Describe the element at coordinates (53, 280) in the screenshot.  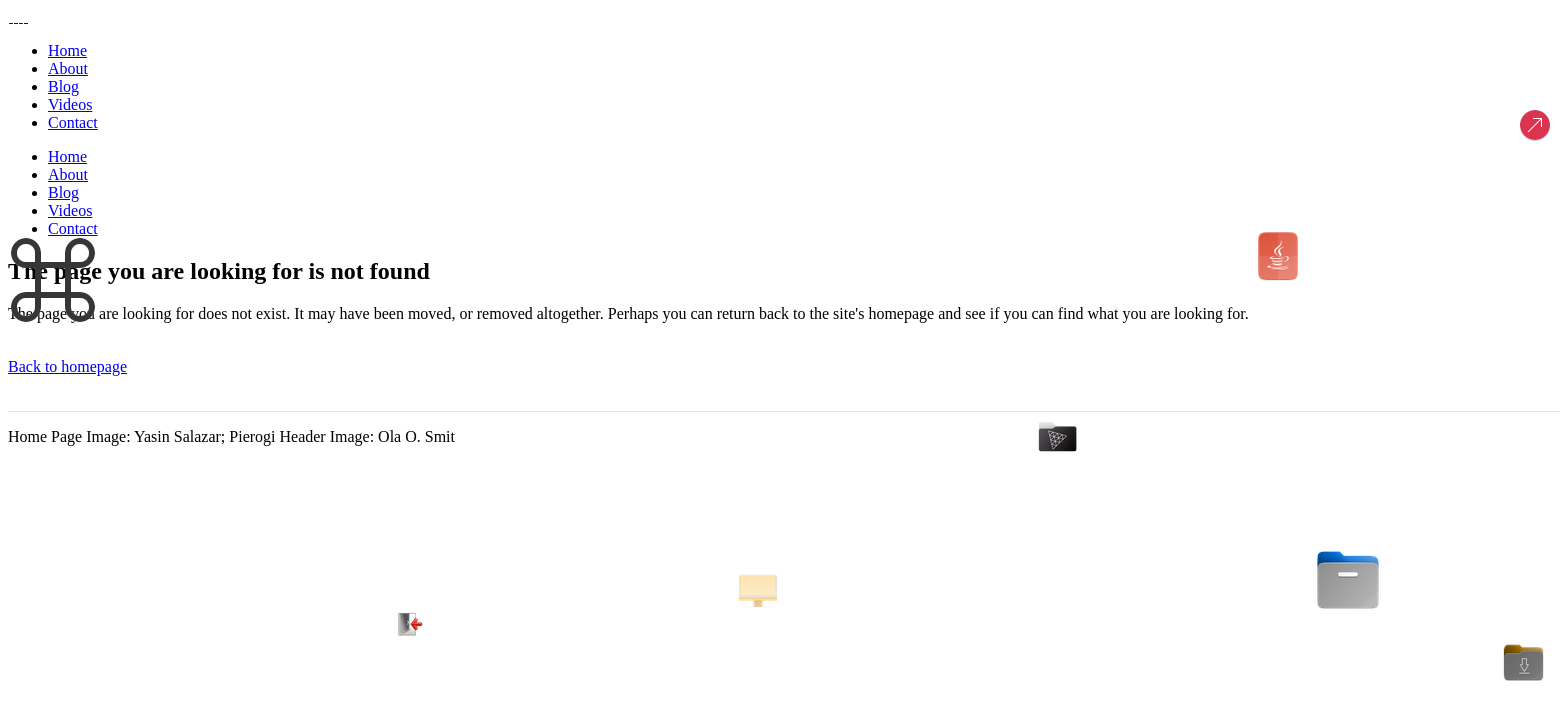
I see `access keyboard shortcut settings` at that location.